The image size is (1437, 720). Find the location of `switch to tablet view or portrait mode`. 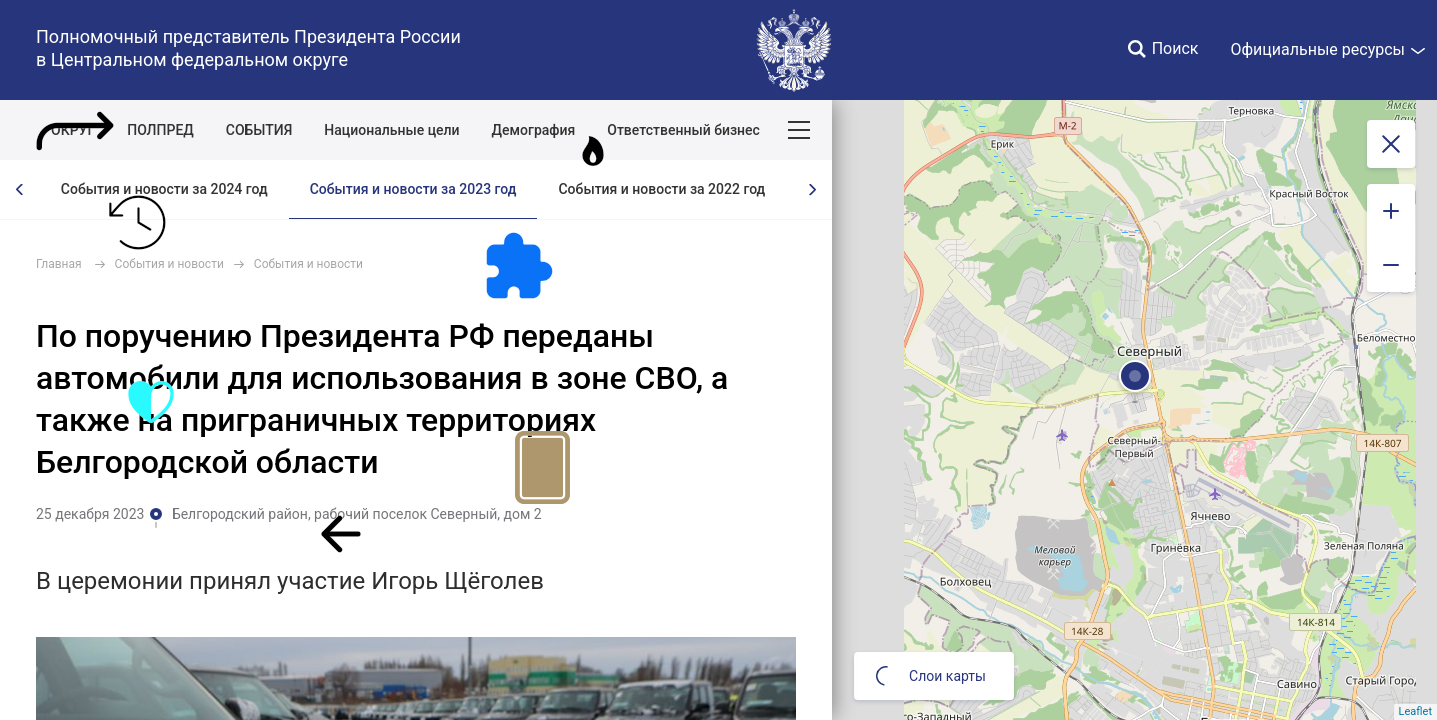

switch to tablet view or portrait mode is located at coordinates (542, 467).